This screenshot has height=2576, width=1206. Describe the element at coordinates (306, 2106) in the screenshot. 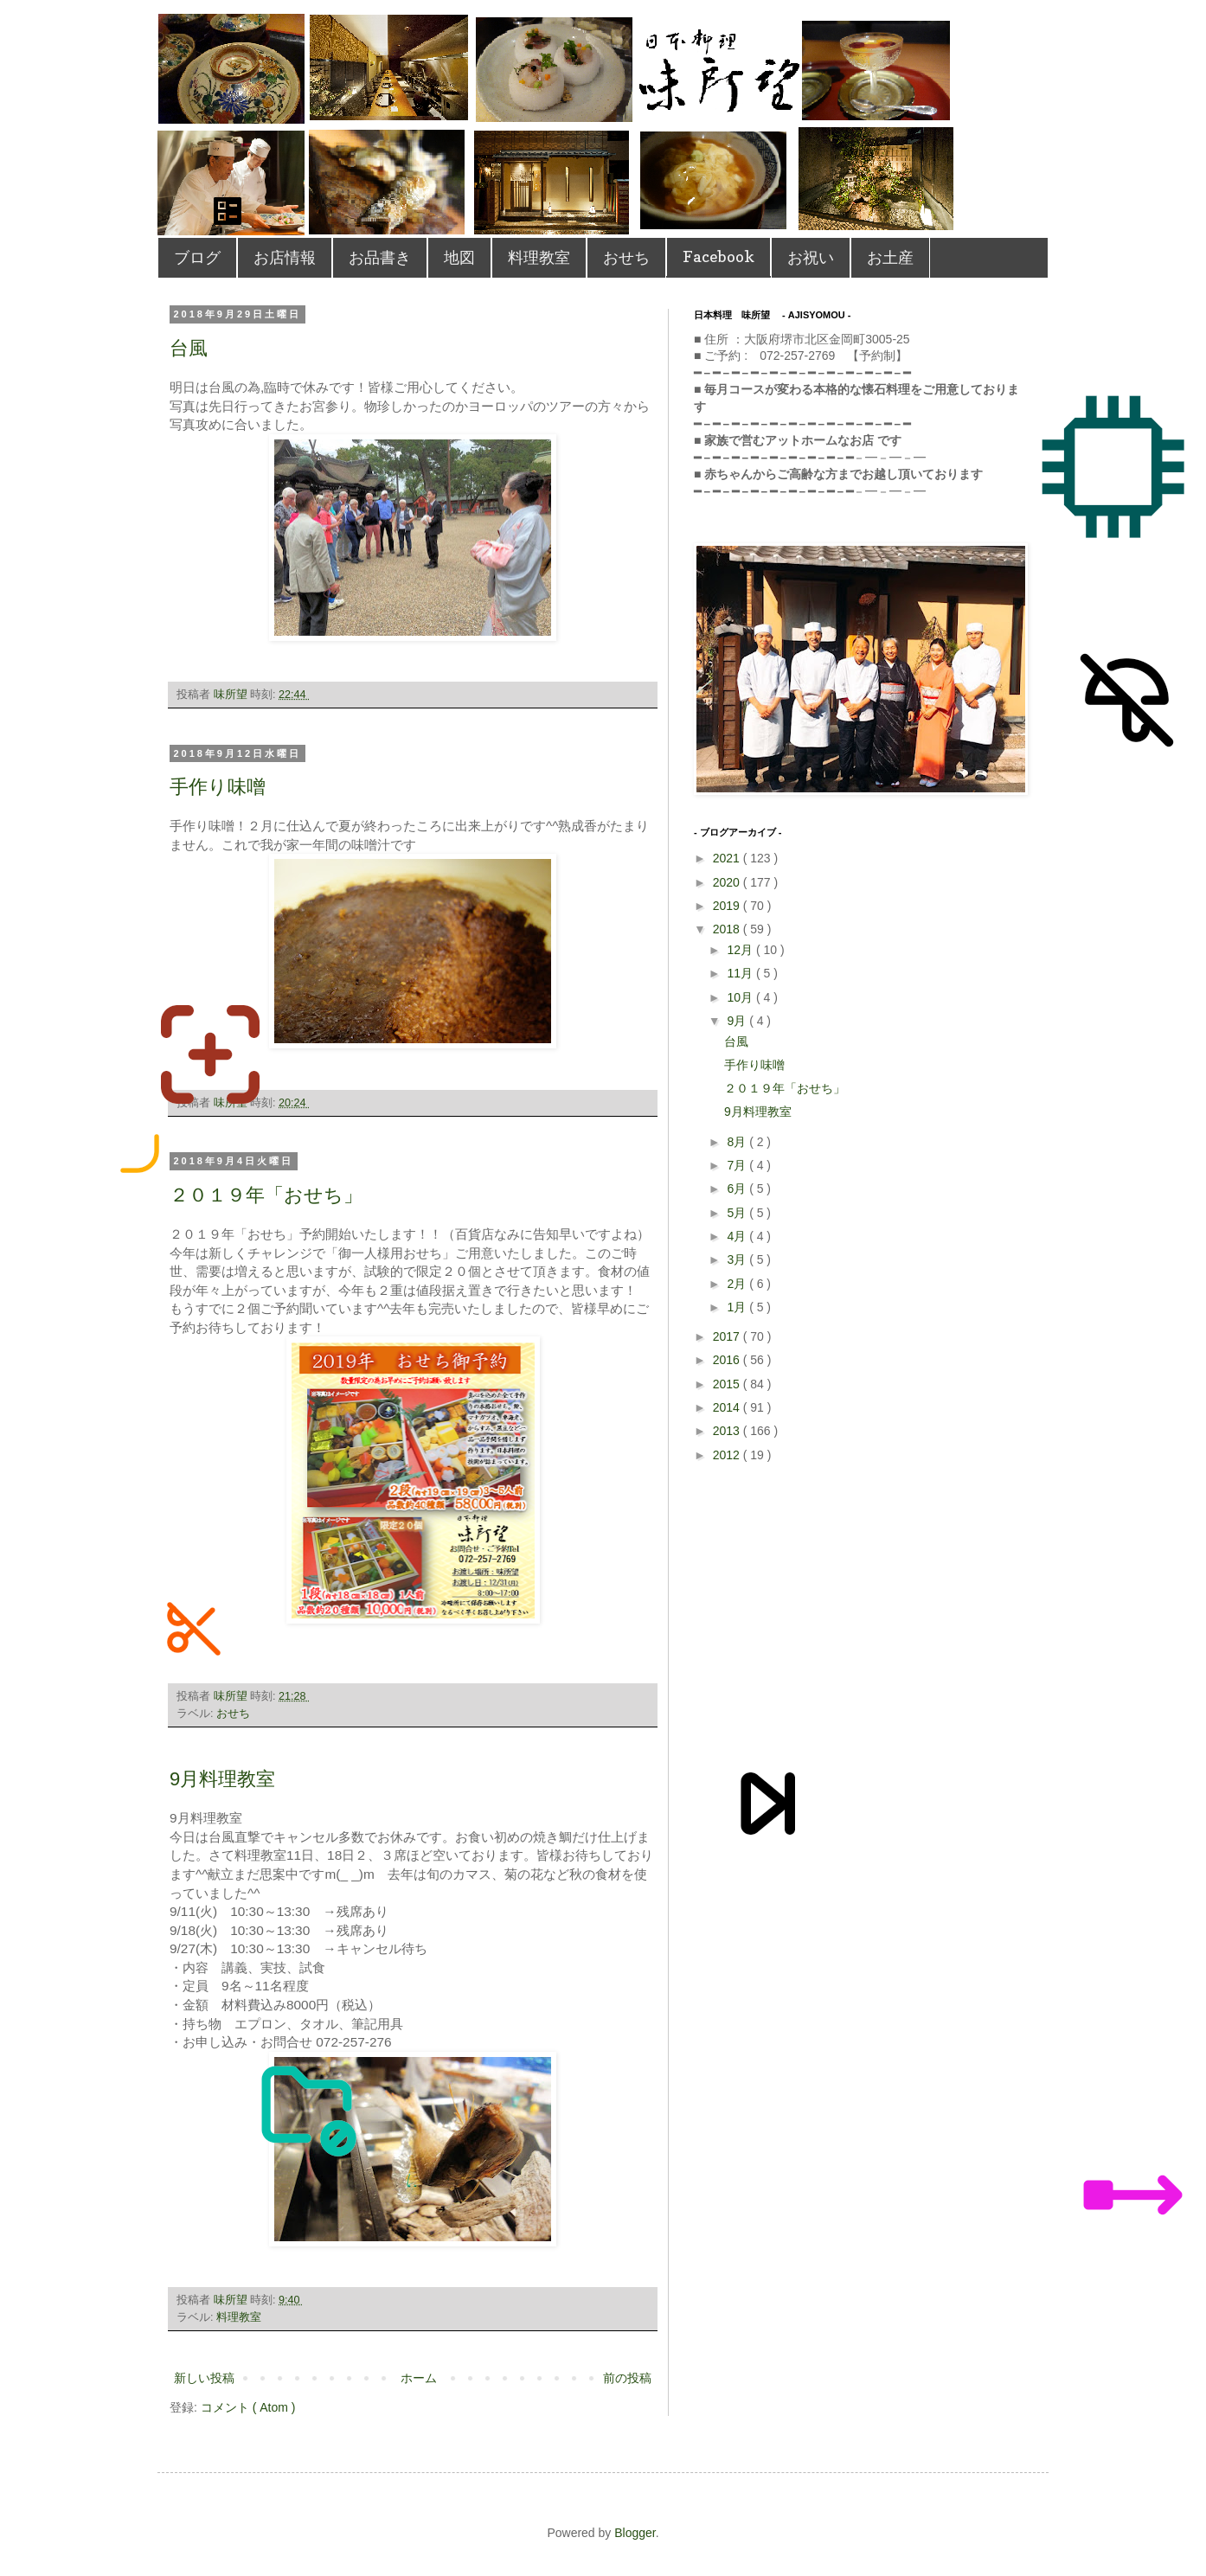

I see `cancel folder upload or creation` at that location.